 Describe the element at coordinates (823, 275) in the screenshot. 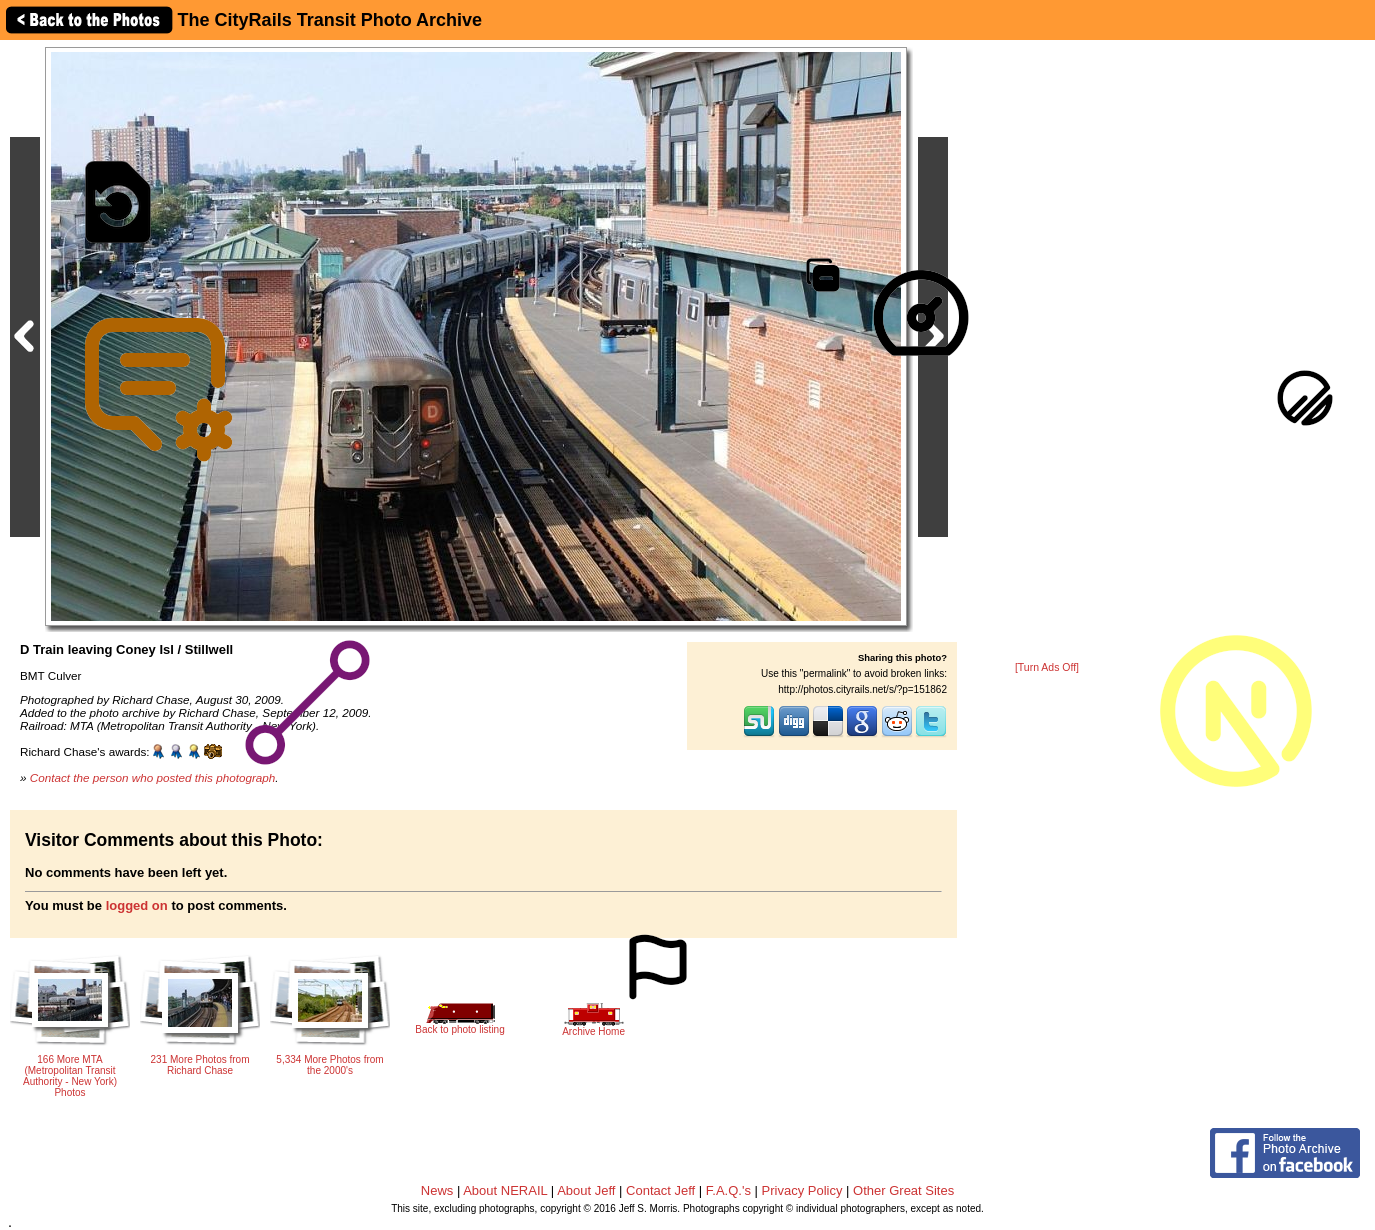

I see `remove an item from clipboard` at that location.